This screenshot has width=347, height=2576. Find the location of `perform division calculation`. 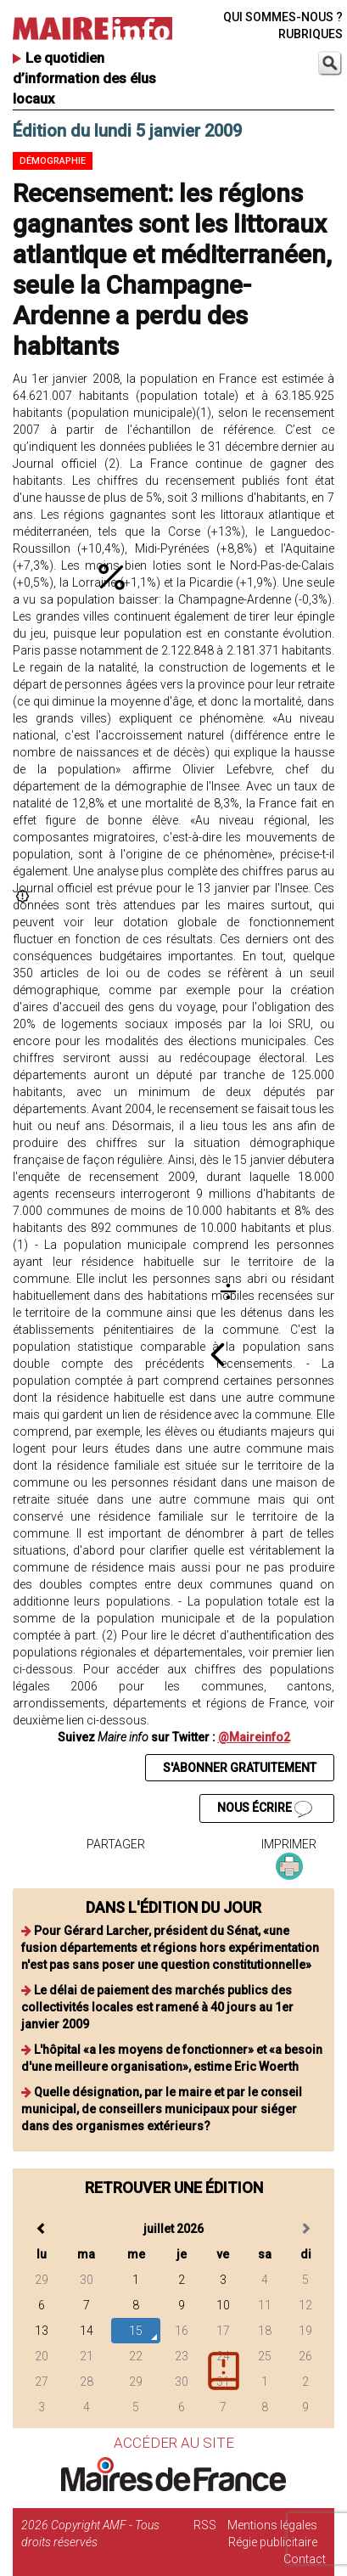

perform division calculation is located at coordinates (228, 1291).